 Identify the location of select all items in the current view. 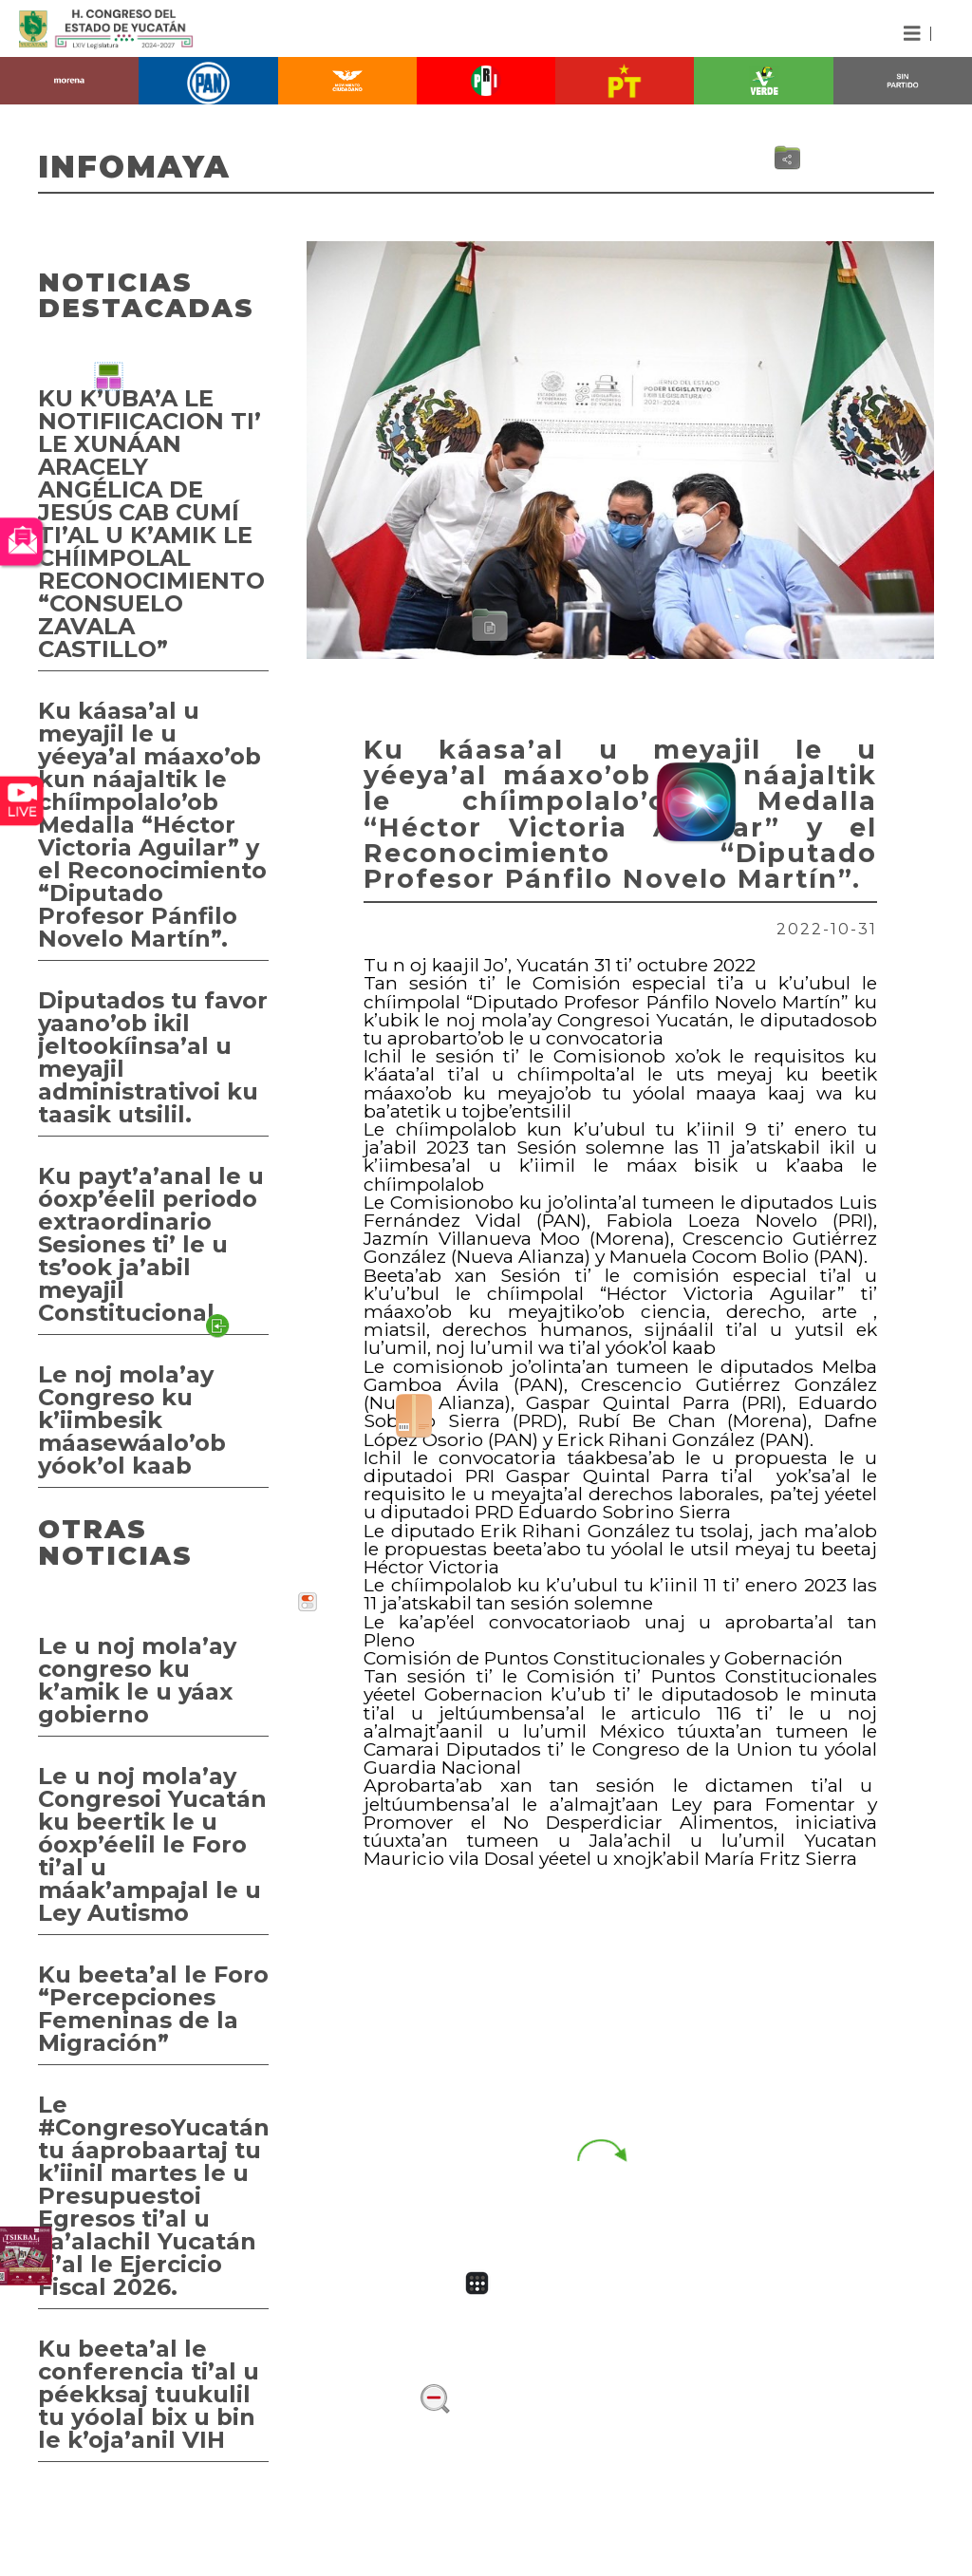
(108, 376).